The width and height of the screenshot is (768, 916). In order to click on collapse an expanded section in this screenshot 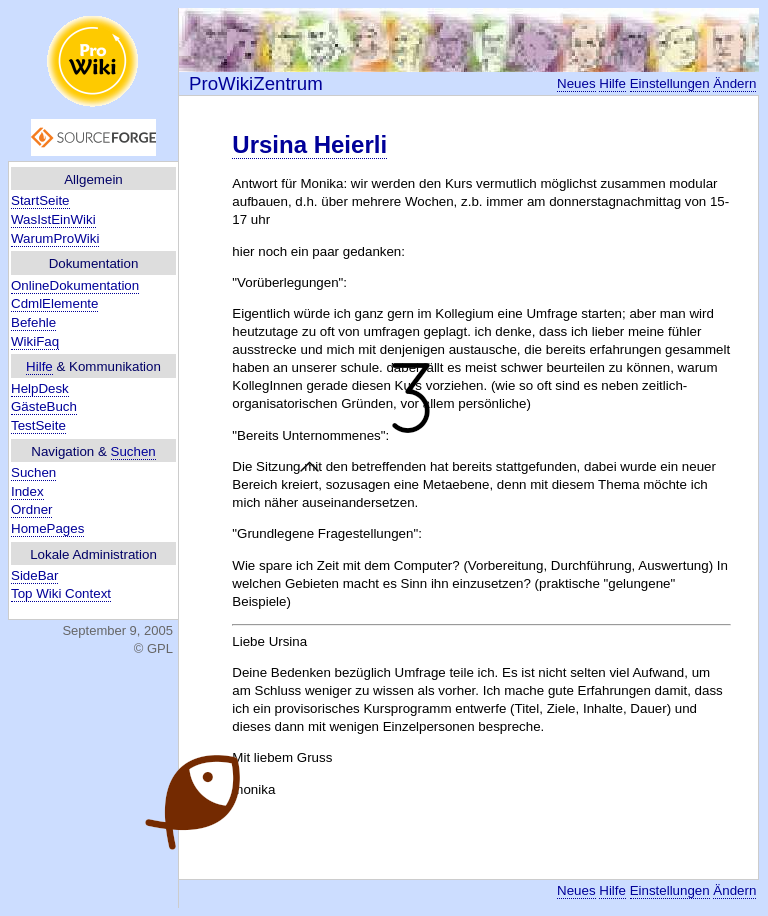, I will do `click(309, 467)`.